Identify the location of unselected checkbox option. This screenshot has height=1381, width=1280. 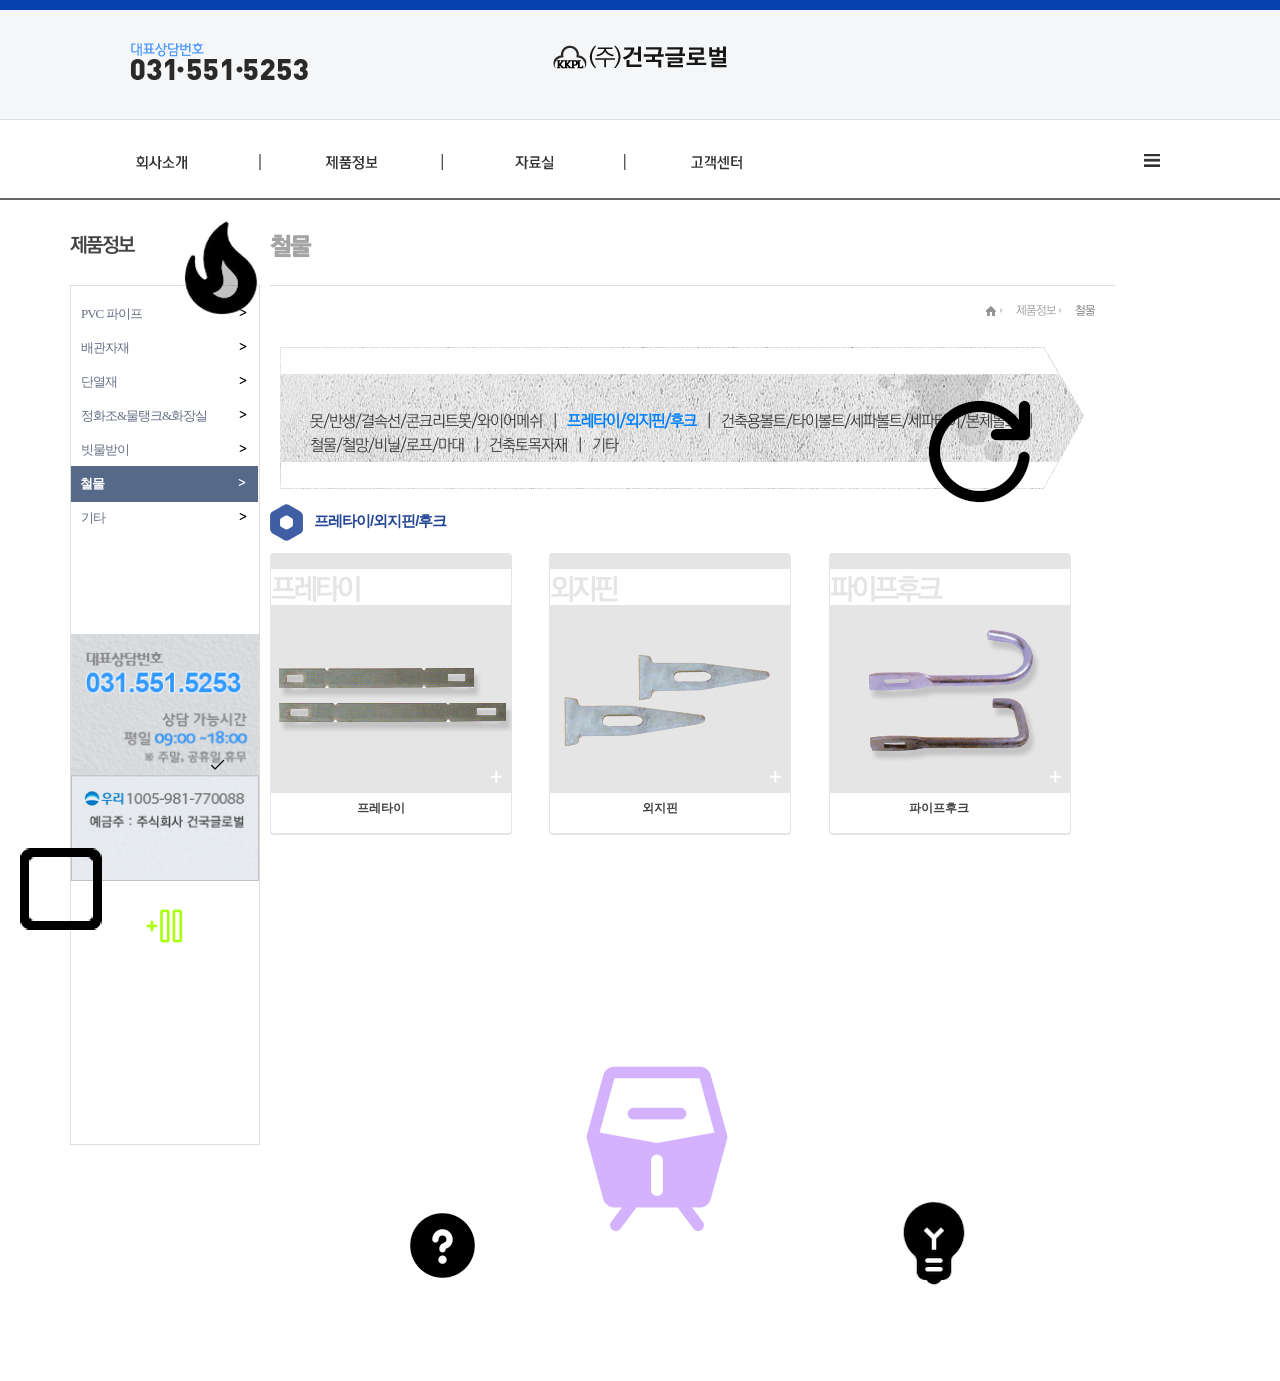
(61, 889).